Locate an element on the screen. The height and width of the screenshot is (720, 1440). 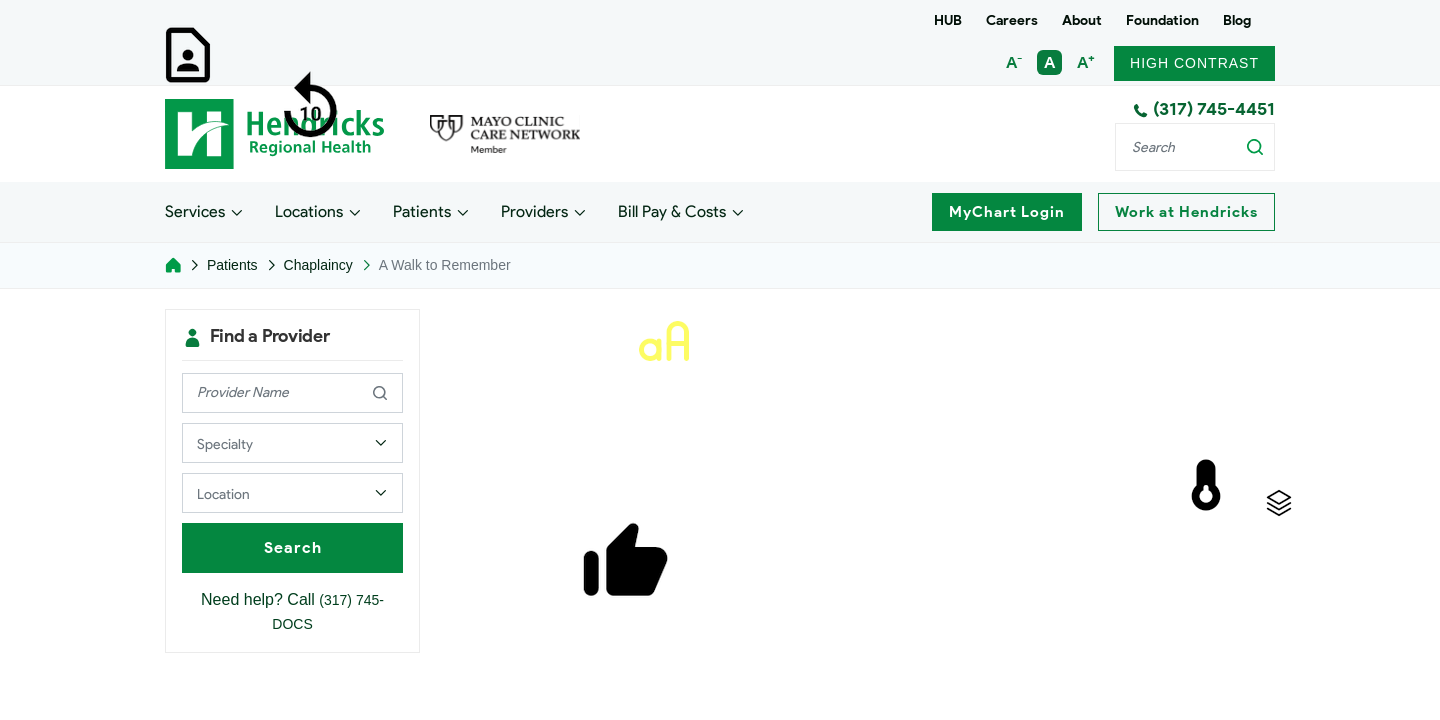
view layers or stacked content is located at coordinates (1279, 503).